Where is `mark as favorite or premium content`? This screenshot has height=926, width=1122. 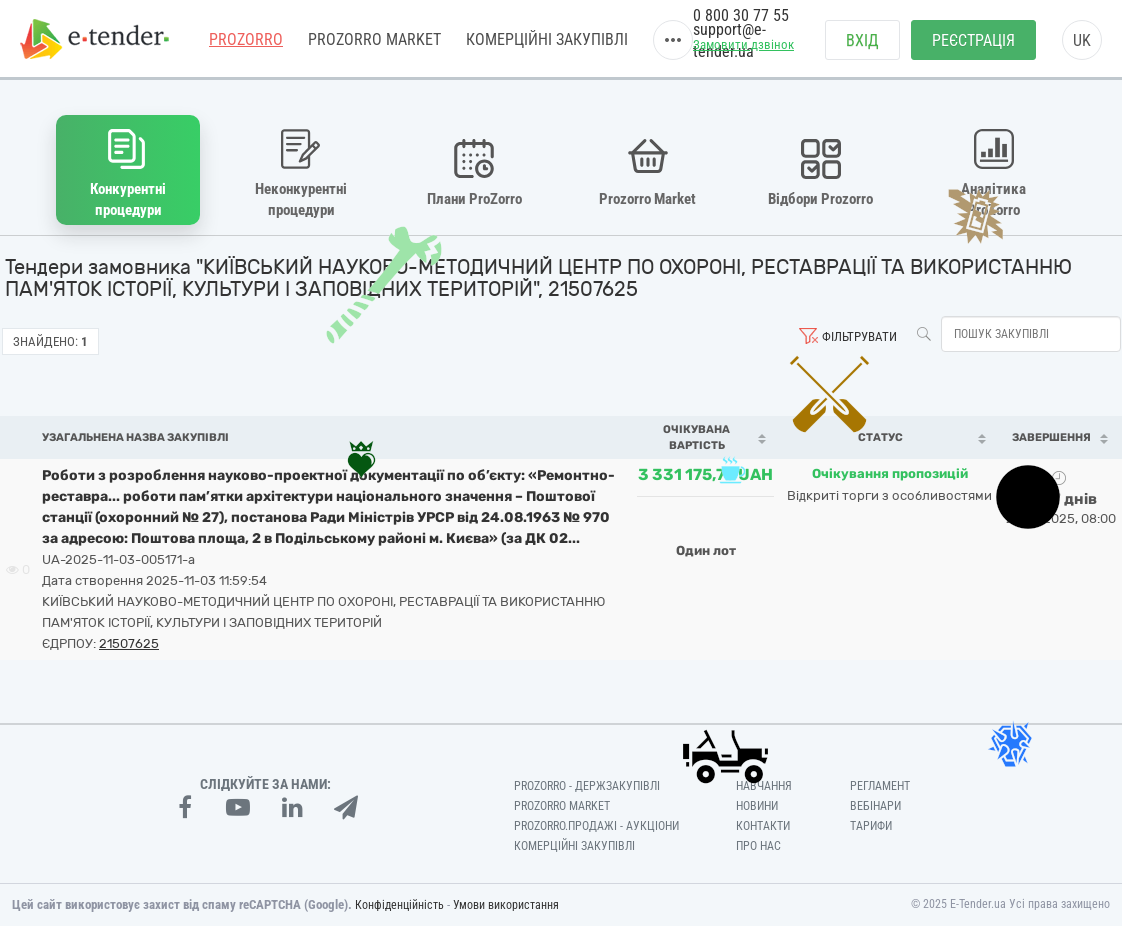
mark as favorite or premium content is located at coordinates (361, 459).